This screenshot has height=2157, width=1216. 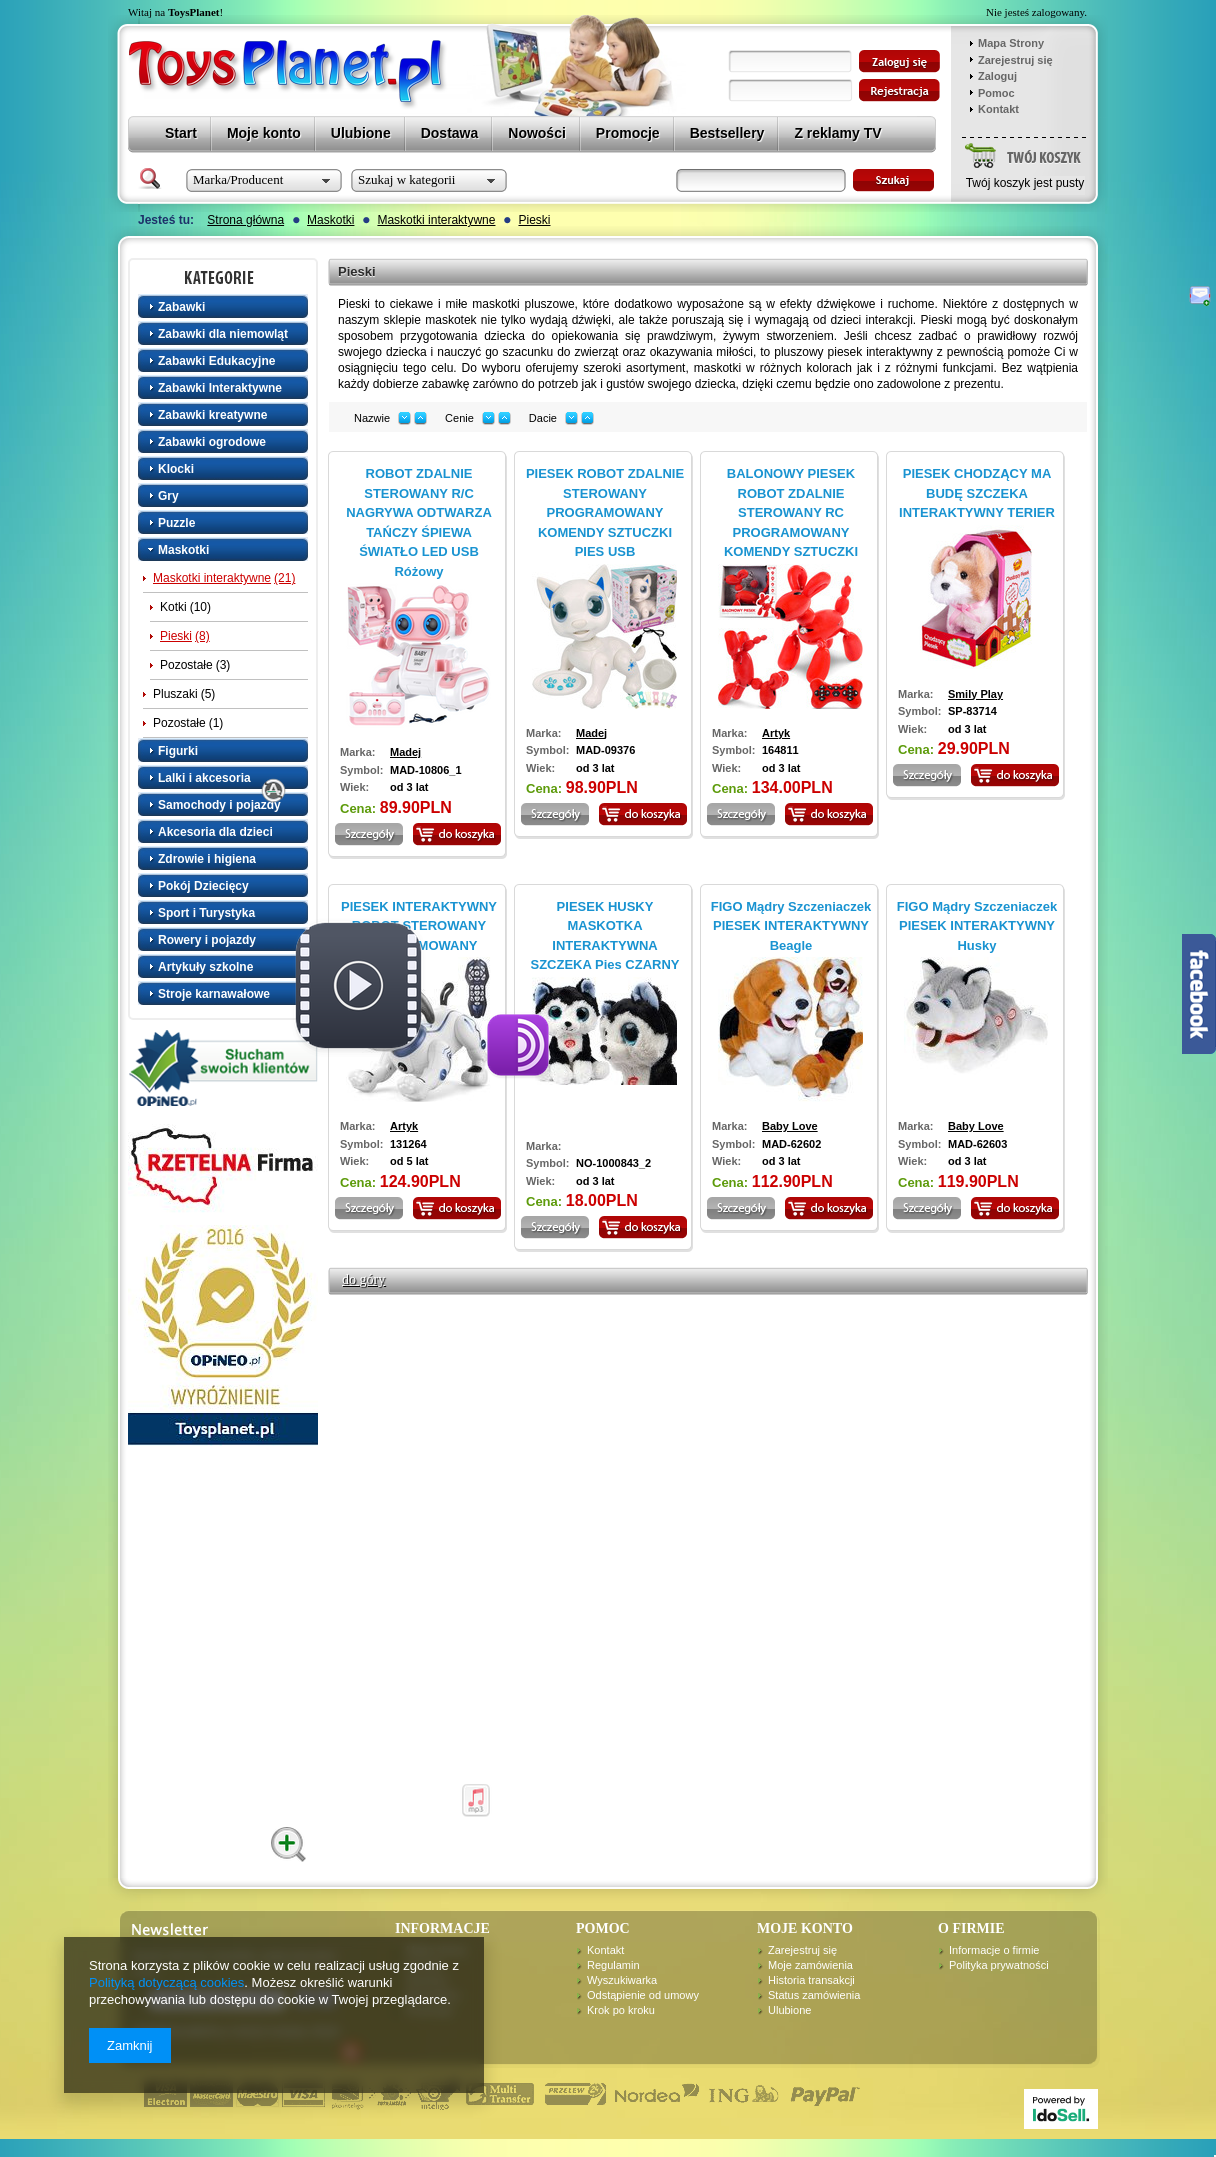 What do you see at coordinates (518, 1045) in the screenshot?
I see `launch tor browser for private browsing` at bounding box center [518, 1045].